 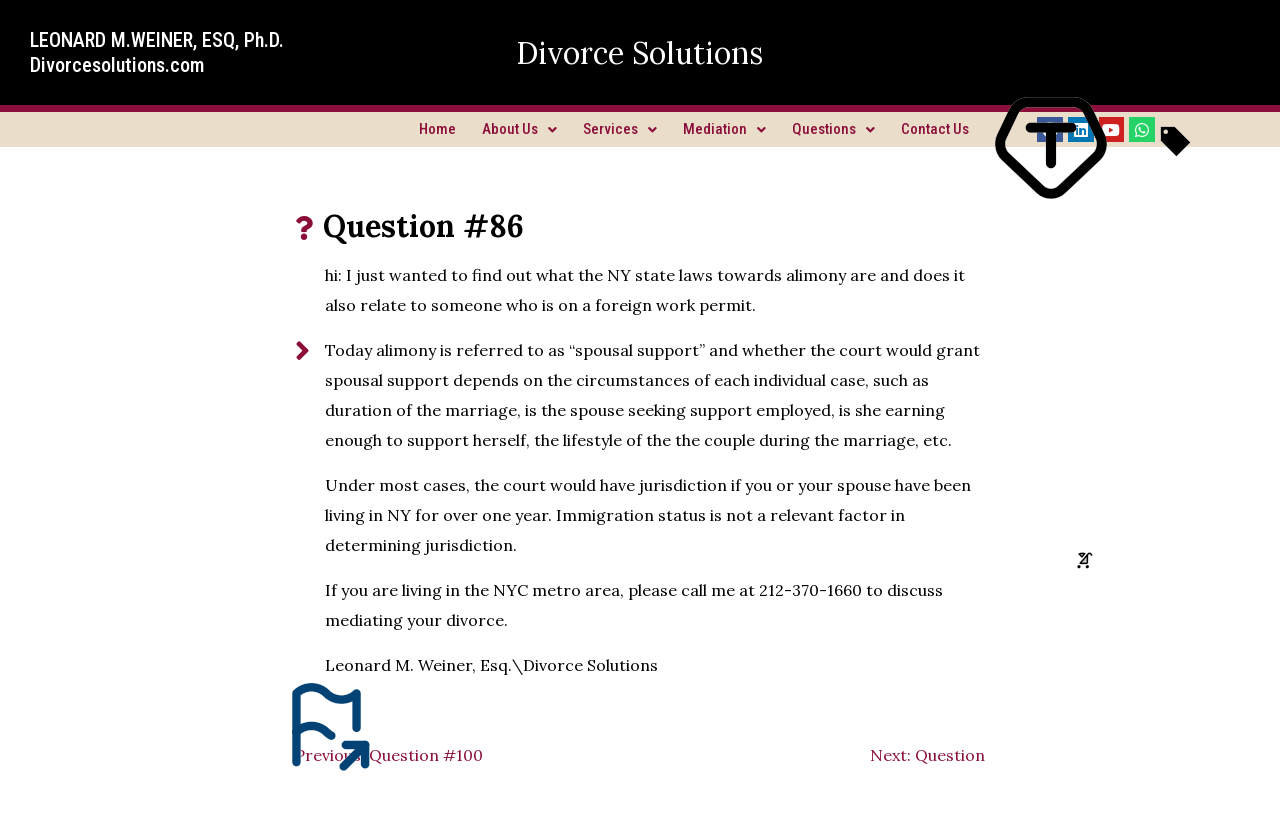 I want to click on share a flagged item or report, so click(x=326, y=723).